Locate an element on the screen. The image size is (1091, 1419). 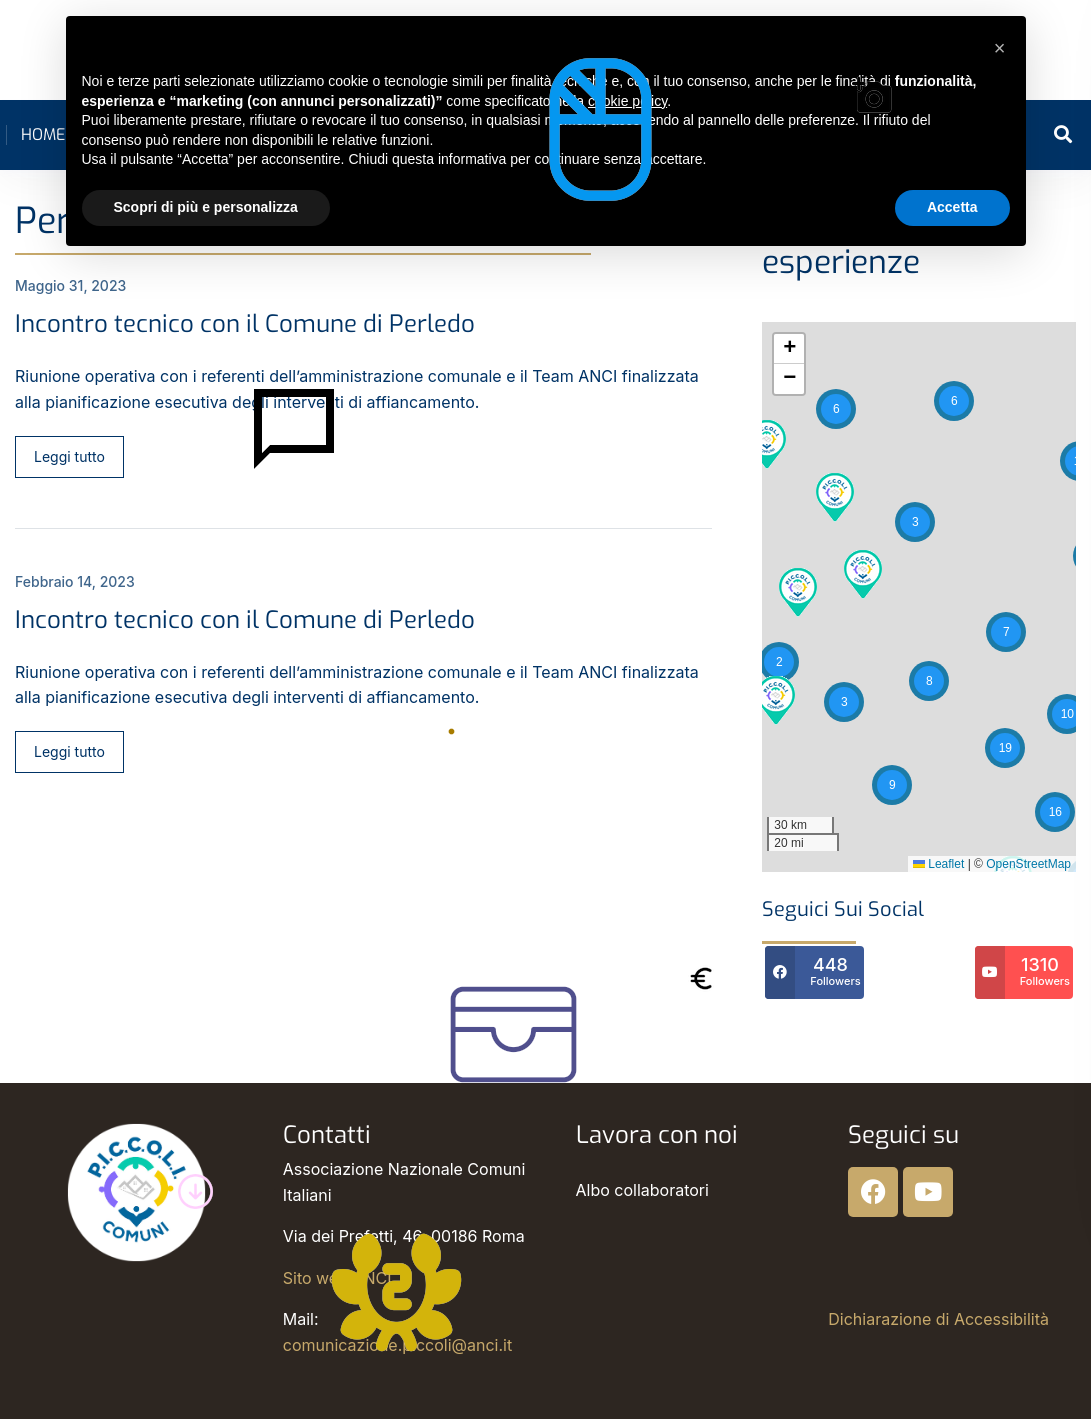
access your wallet or saved payment methods is located at coordinates (513, 1034).